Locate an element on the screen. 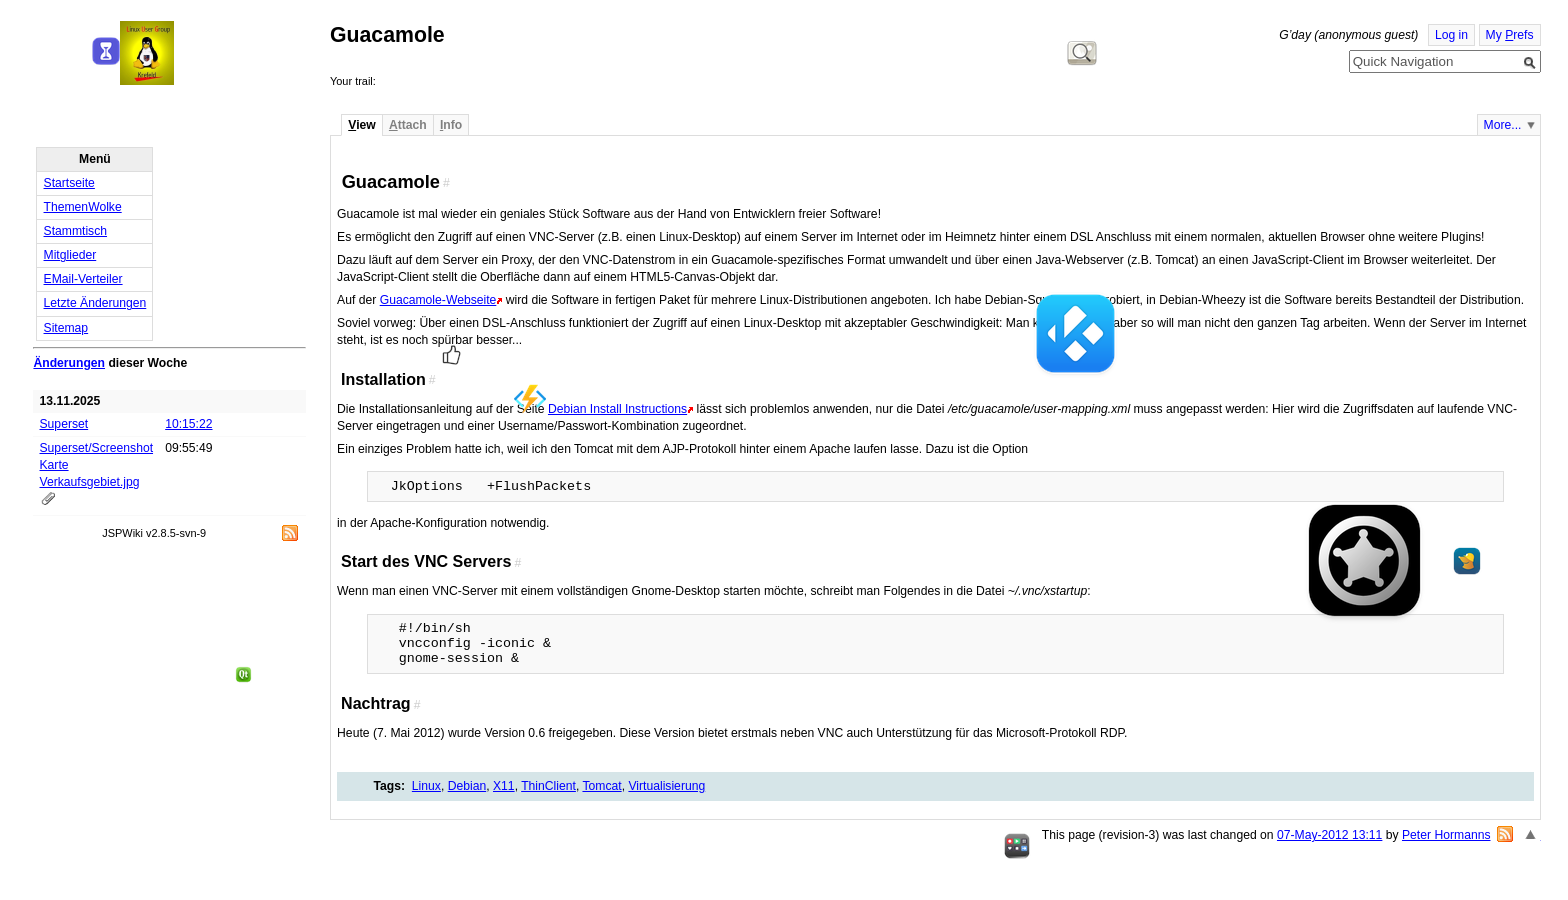  access body and hand gesture emojis is located at coordinates (451, 355).